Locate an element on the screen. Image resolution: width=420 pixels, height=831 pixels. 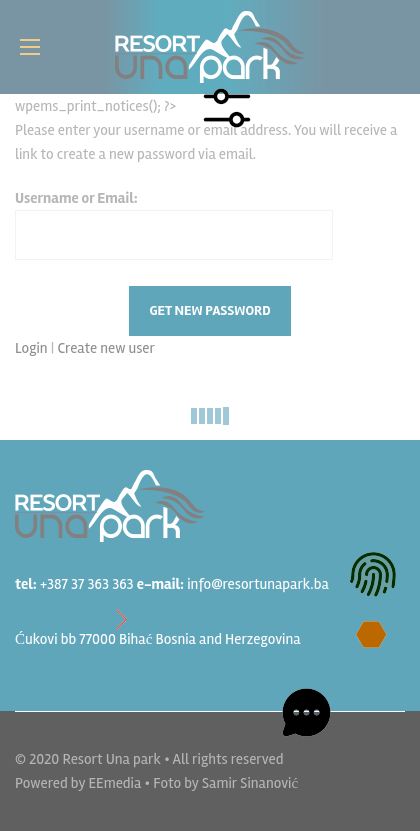
authenticate with biometric fingerprint is located at coordinates (373, 574).